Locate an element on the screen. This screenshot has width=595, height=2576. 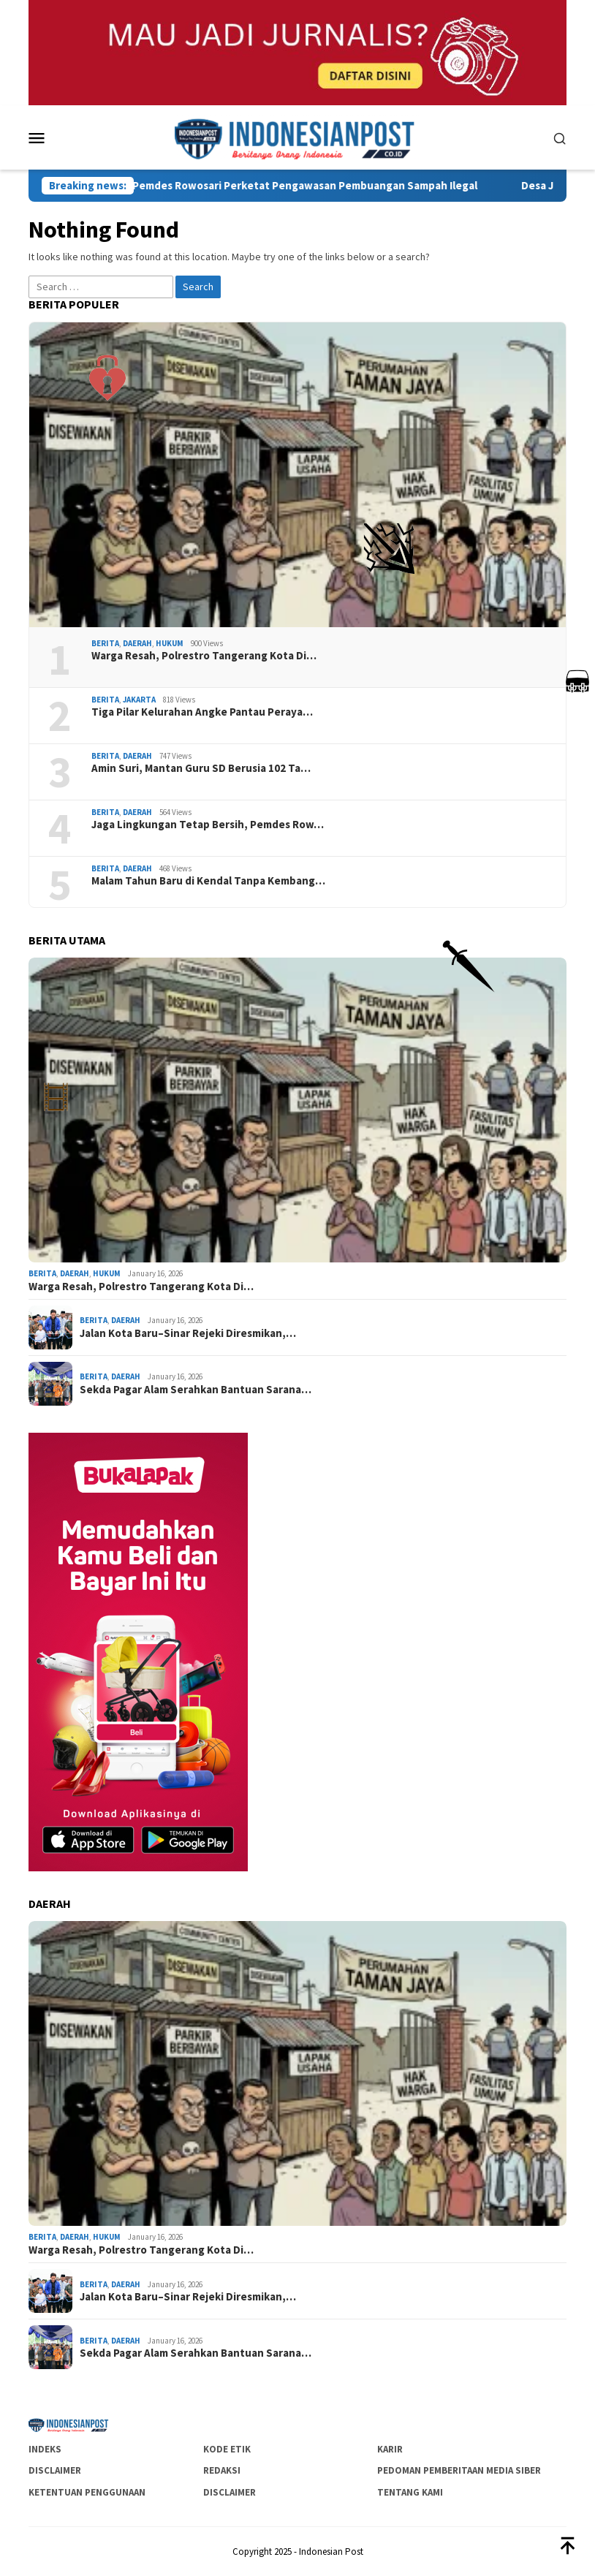
select a dagger or stabbing weapon in a game is located at coordinates (469, 966).